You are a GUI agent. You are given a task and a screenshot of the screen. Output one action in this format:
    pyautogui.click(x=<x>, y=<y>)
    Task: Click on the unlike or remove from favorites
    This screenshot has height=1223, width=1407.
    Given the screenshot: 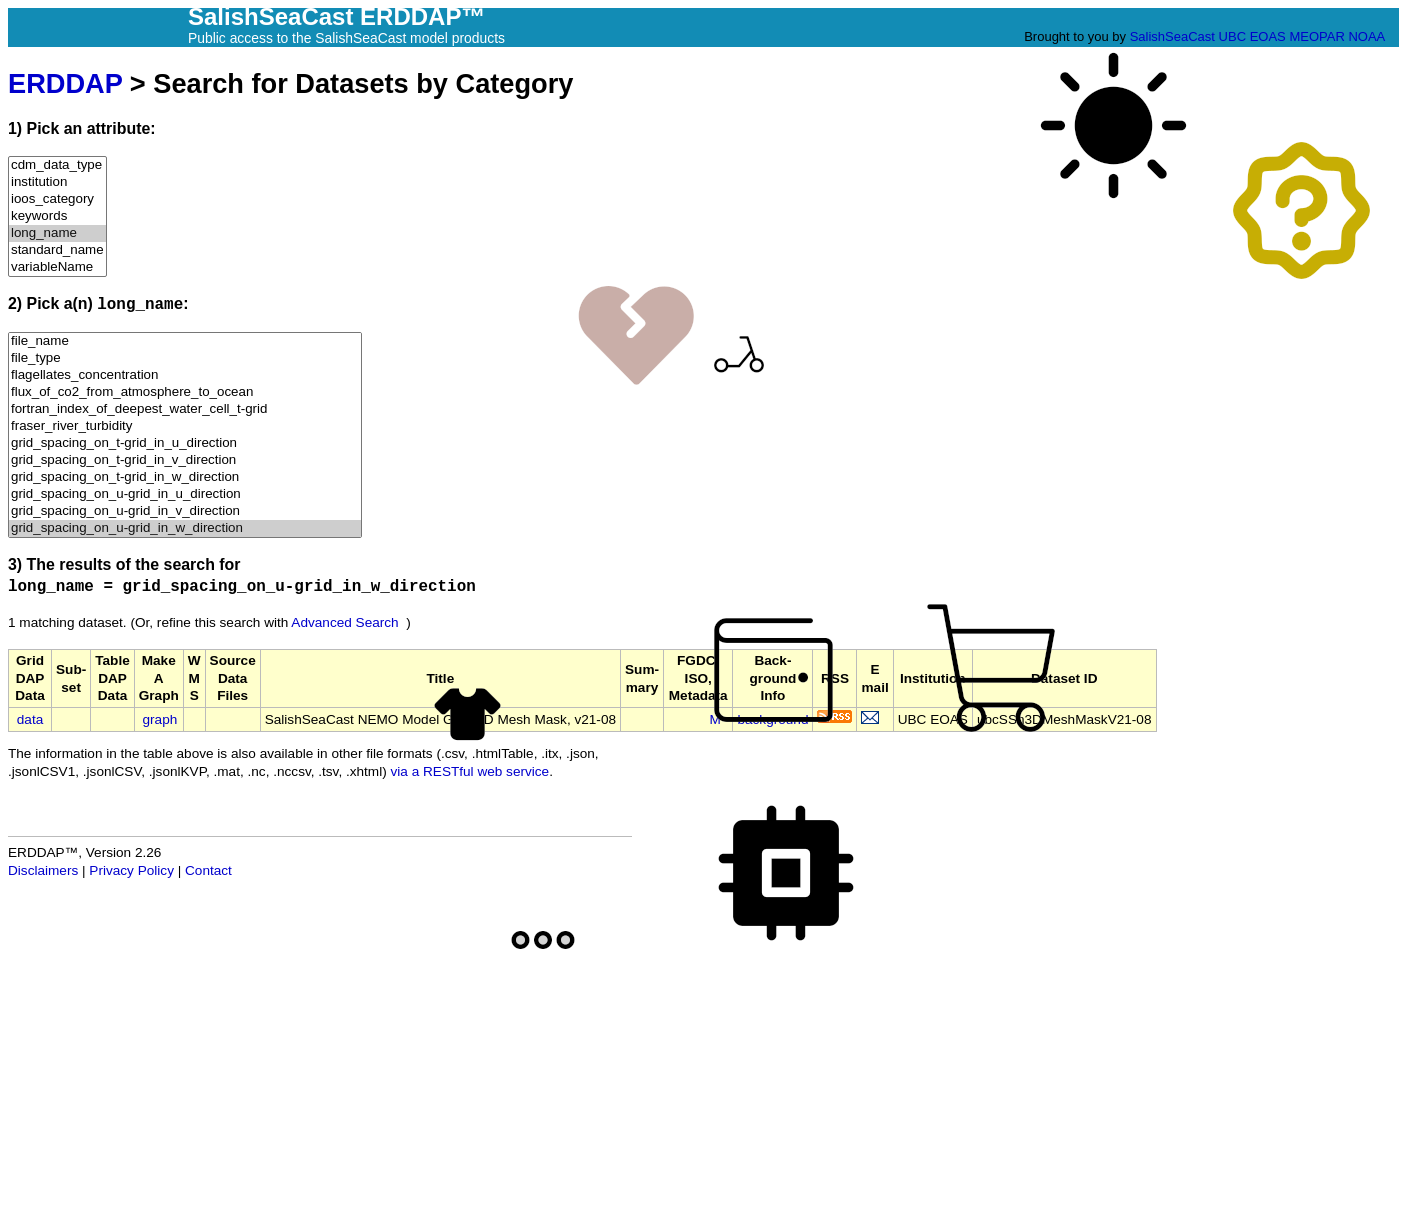 What is the action you would take?
    pyautogui.click(x=636, y=331)
    